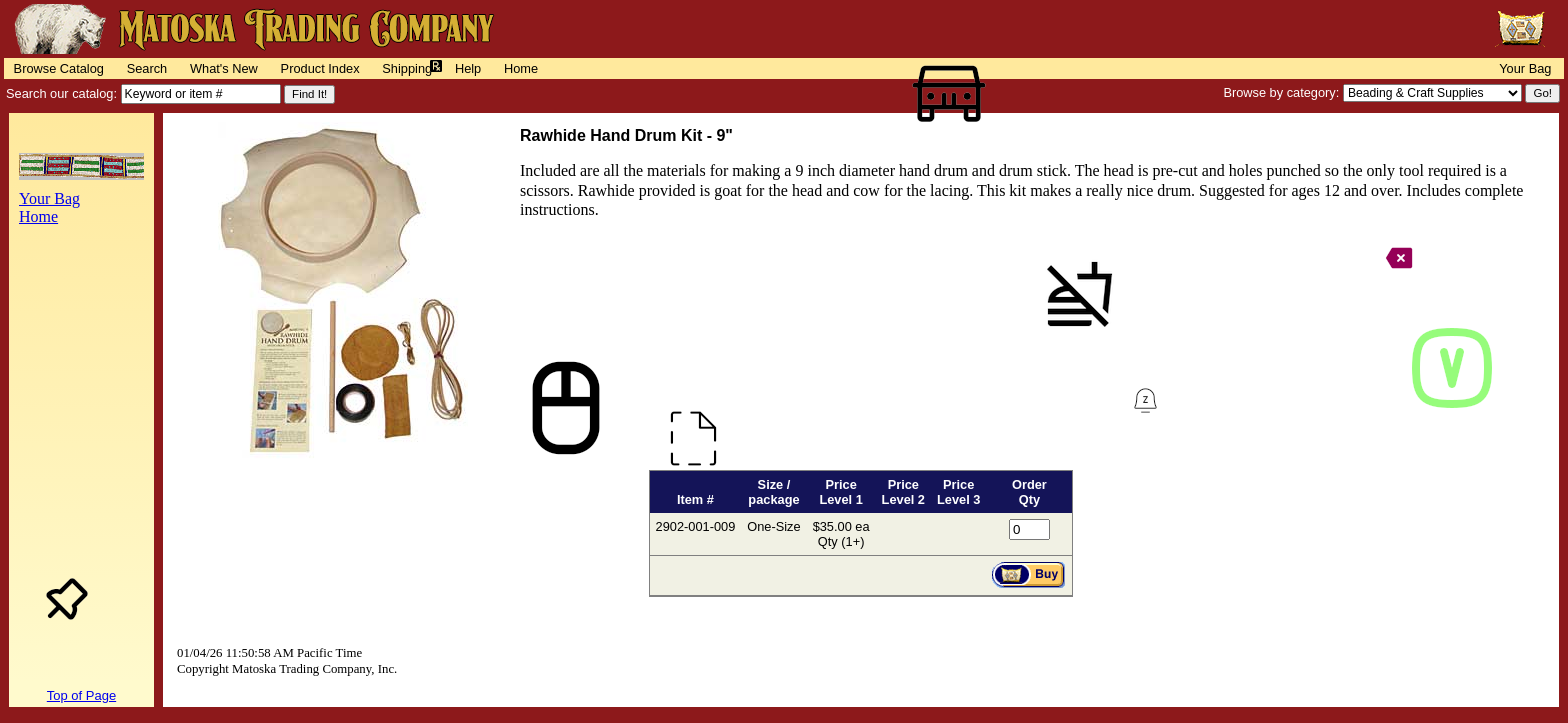 The height and width of the screenshot is (723, 1568). Describe the element at coordinates (1080, 294) in the screenshot. I see `indicates no food allowed in this area` at that location.